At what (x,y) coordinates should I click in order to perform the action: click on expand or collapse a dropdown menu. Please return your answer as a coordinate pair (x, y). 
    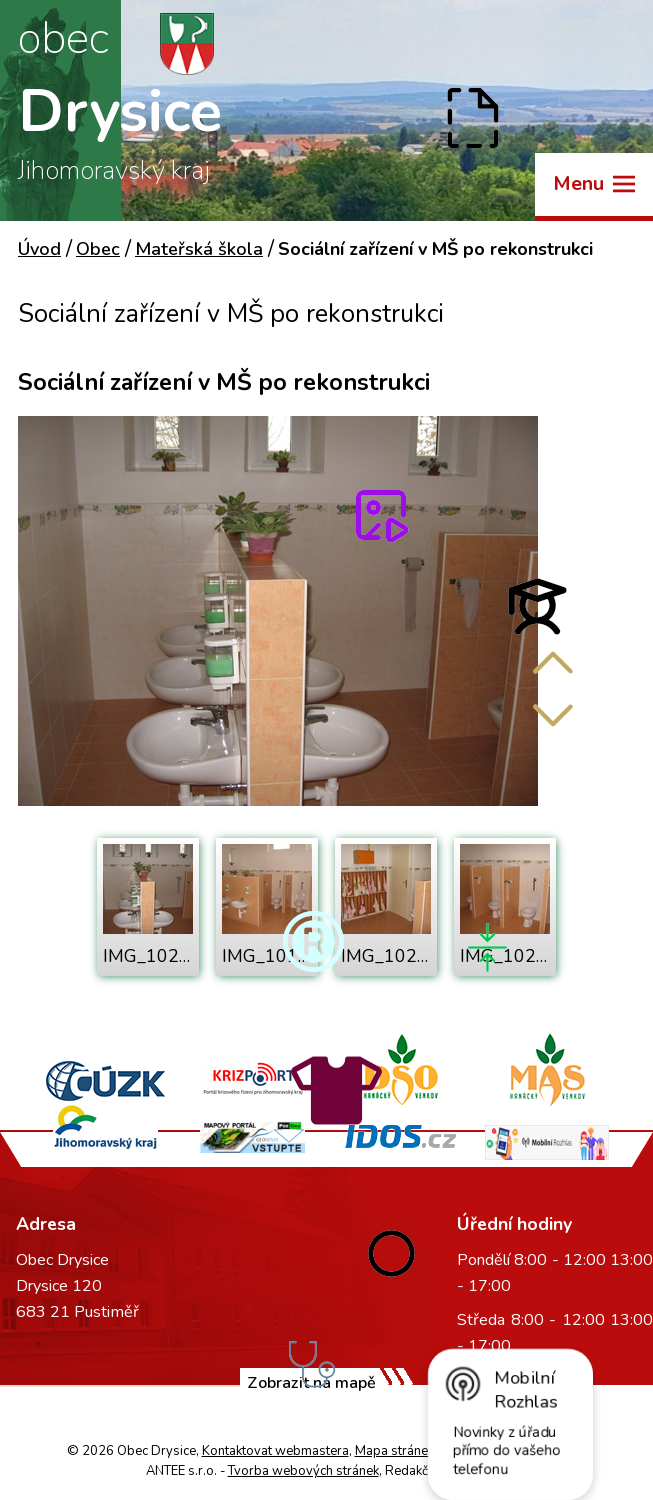
    Looking at the image, I should click on (553, 689).